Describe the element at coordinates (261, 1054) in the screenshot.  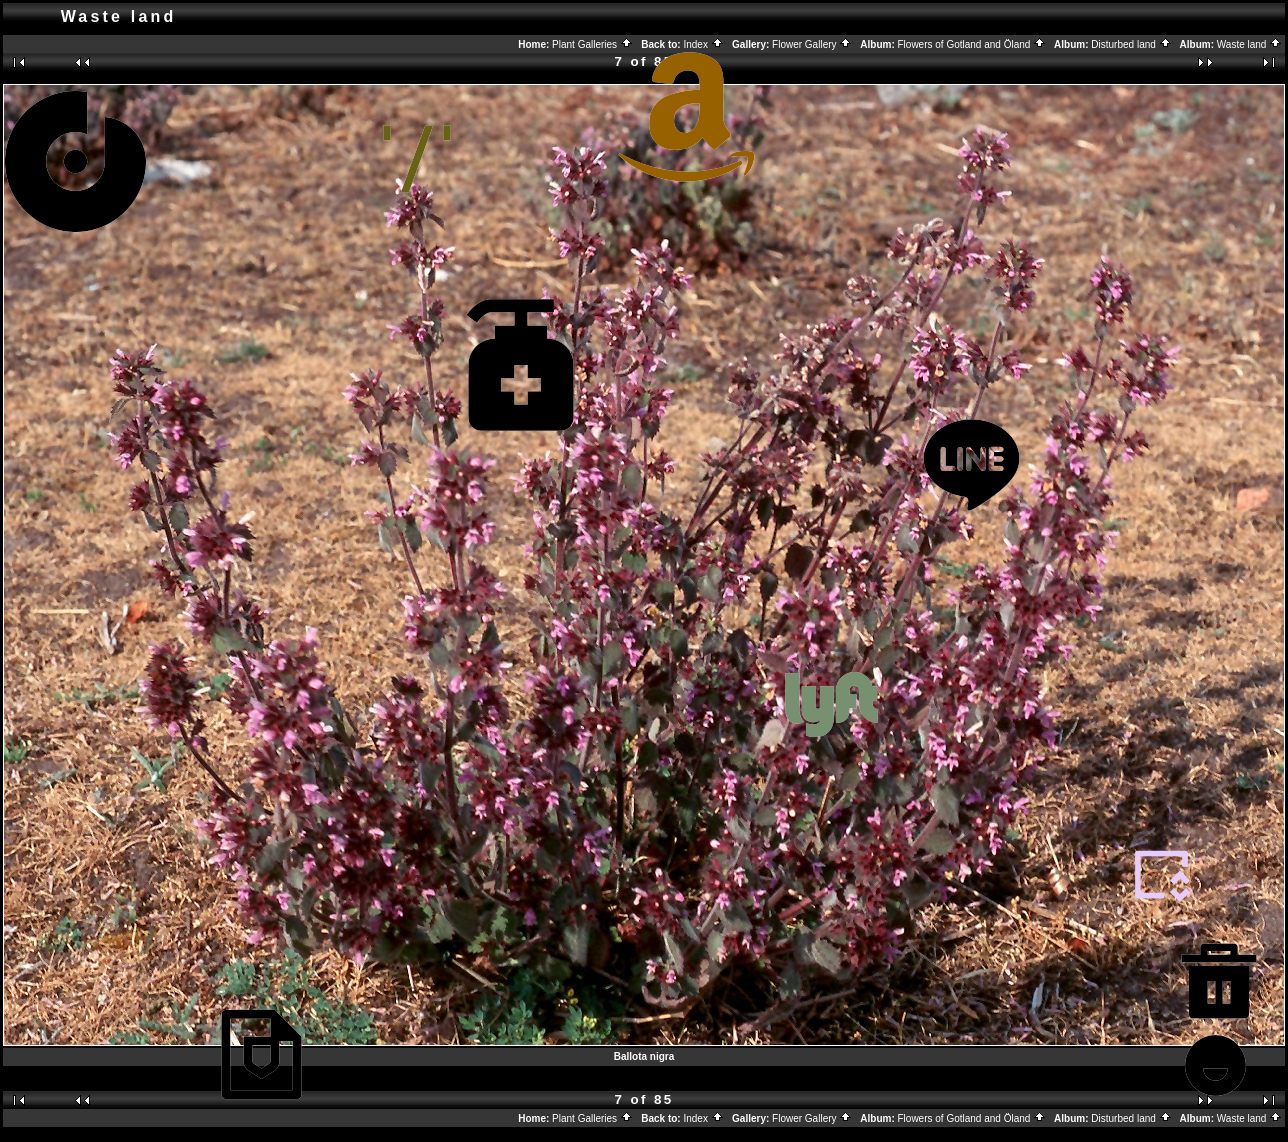
I see `view protected or secured document` at that location.